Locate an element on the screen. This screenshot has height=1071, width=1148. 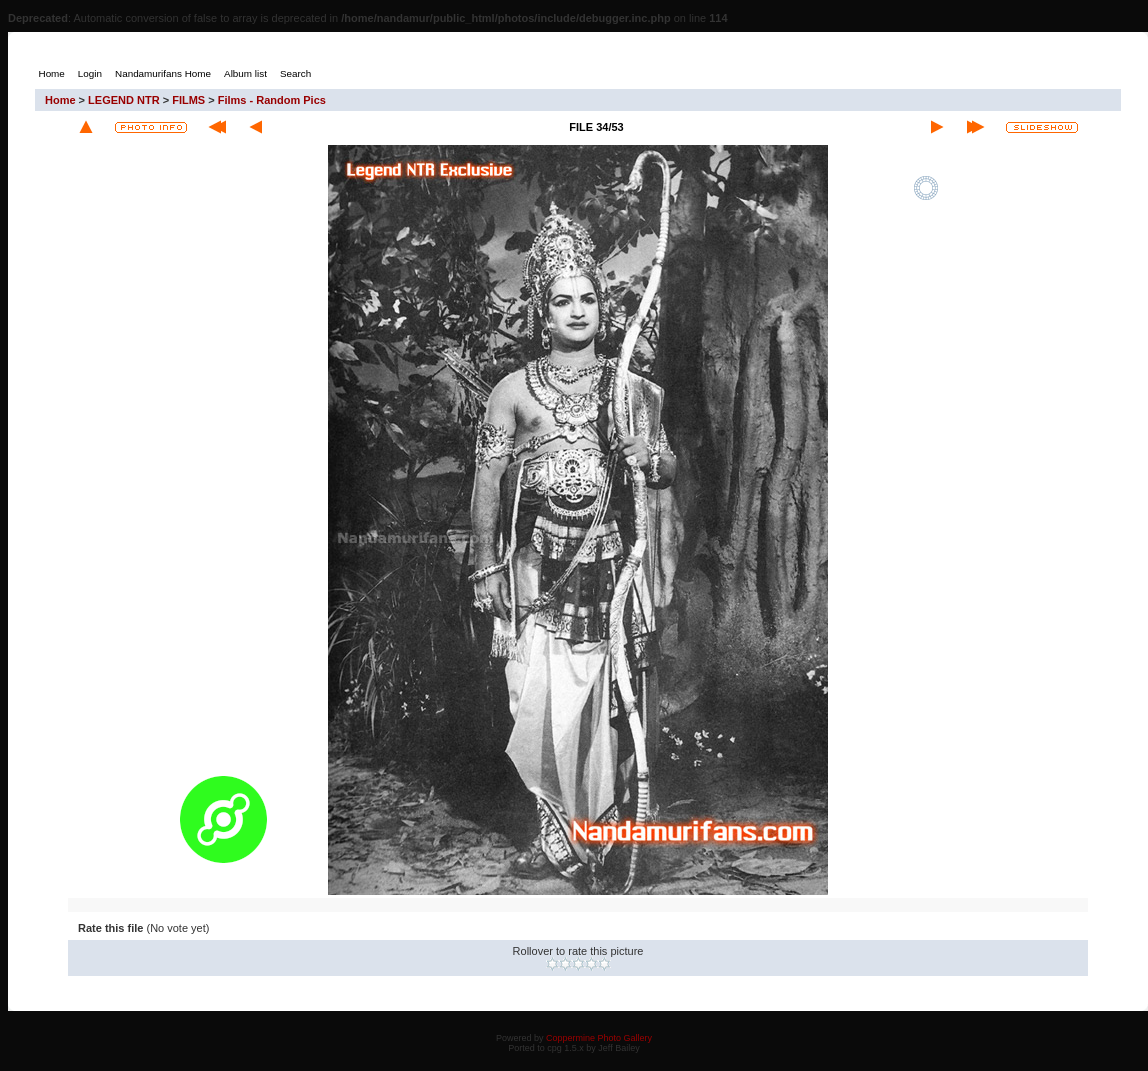
open the Helium network app is located at coordinates (223, 819).